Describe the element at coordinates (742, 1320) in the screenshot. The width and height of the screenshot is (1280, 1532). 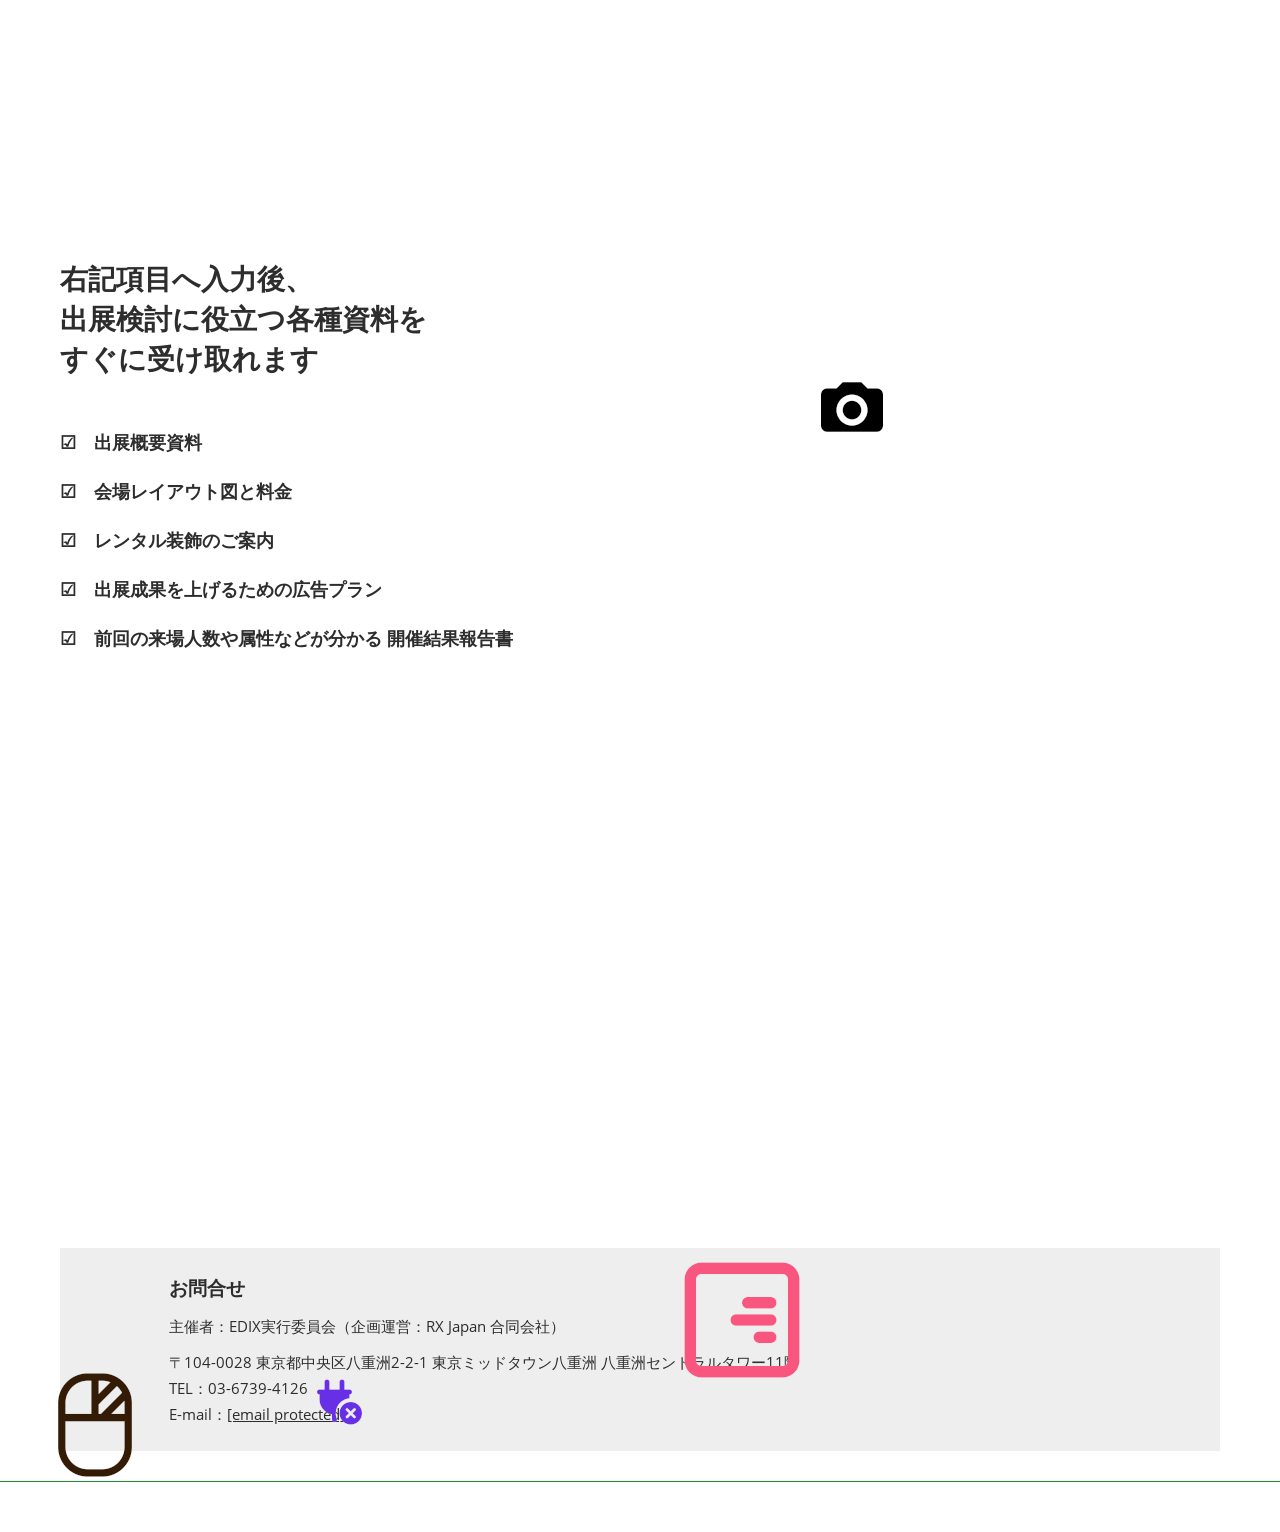
I see `align content to the right middle of a container` at that location.